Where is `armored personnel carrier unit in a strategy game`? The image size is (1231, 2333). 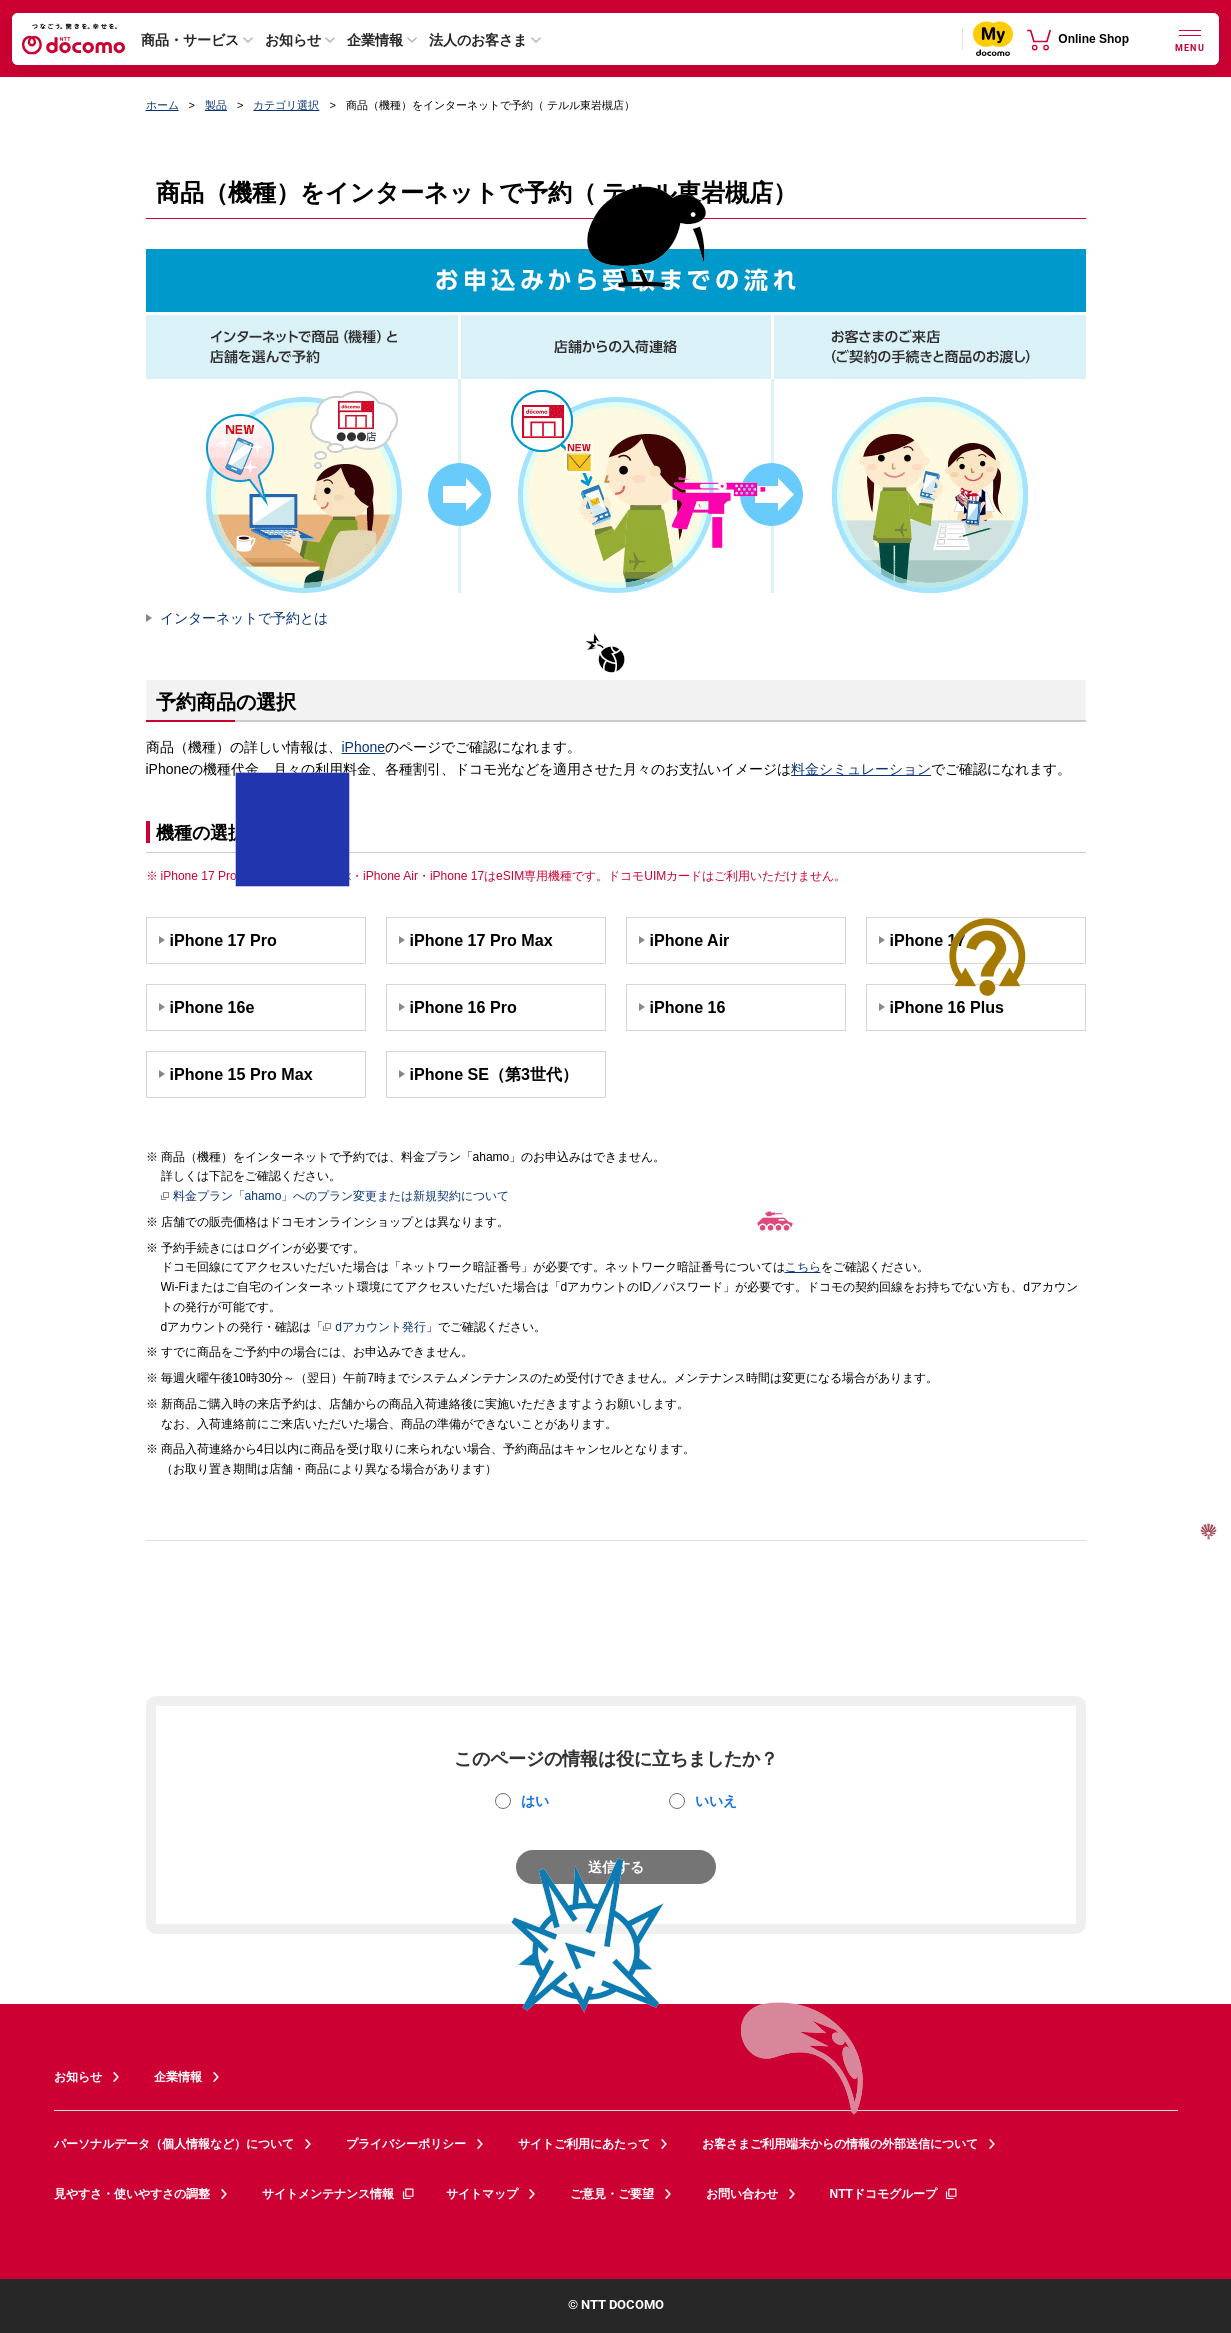
armored personnel carrier unit in a strategy game is located at coordinates (775, 1221).